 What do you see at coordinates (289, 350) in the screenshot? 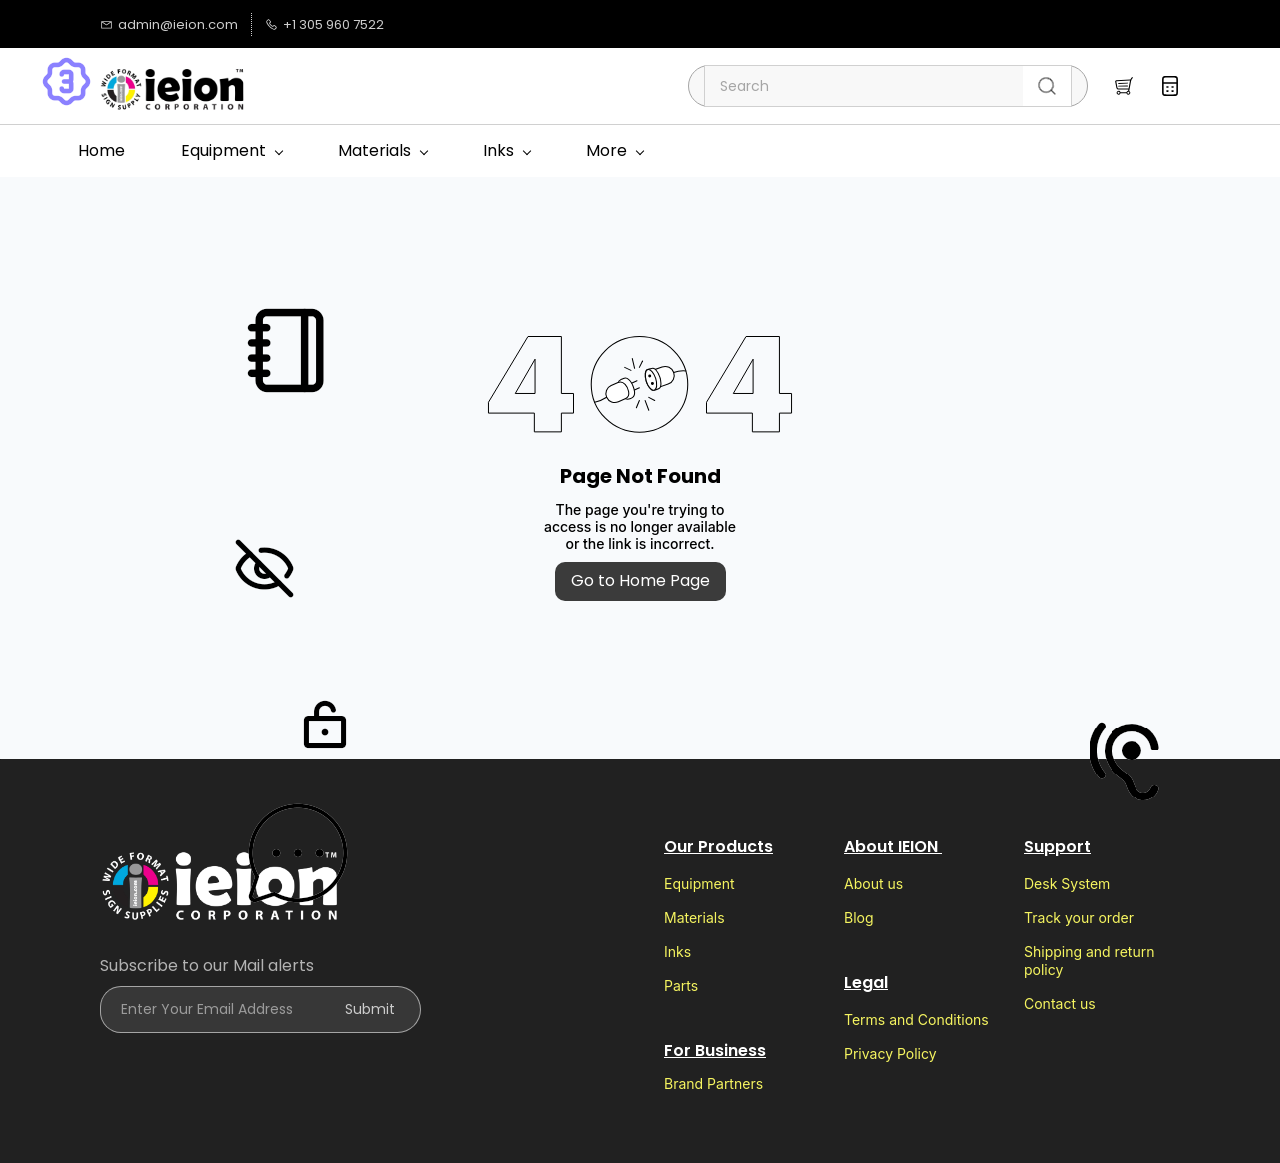
I see `open your notebook` at bounding box center [289, 350].